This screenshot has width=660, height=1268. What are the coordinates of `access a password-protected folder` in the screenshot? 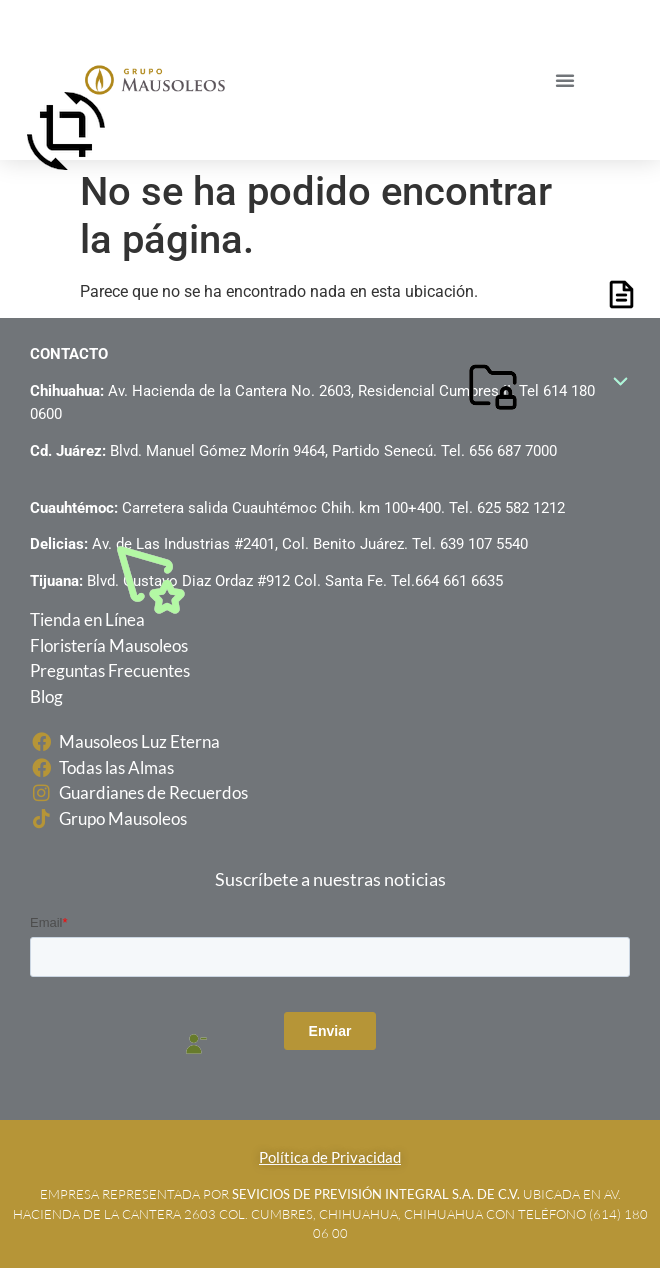 It's located at (493, 386).